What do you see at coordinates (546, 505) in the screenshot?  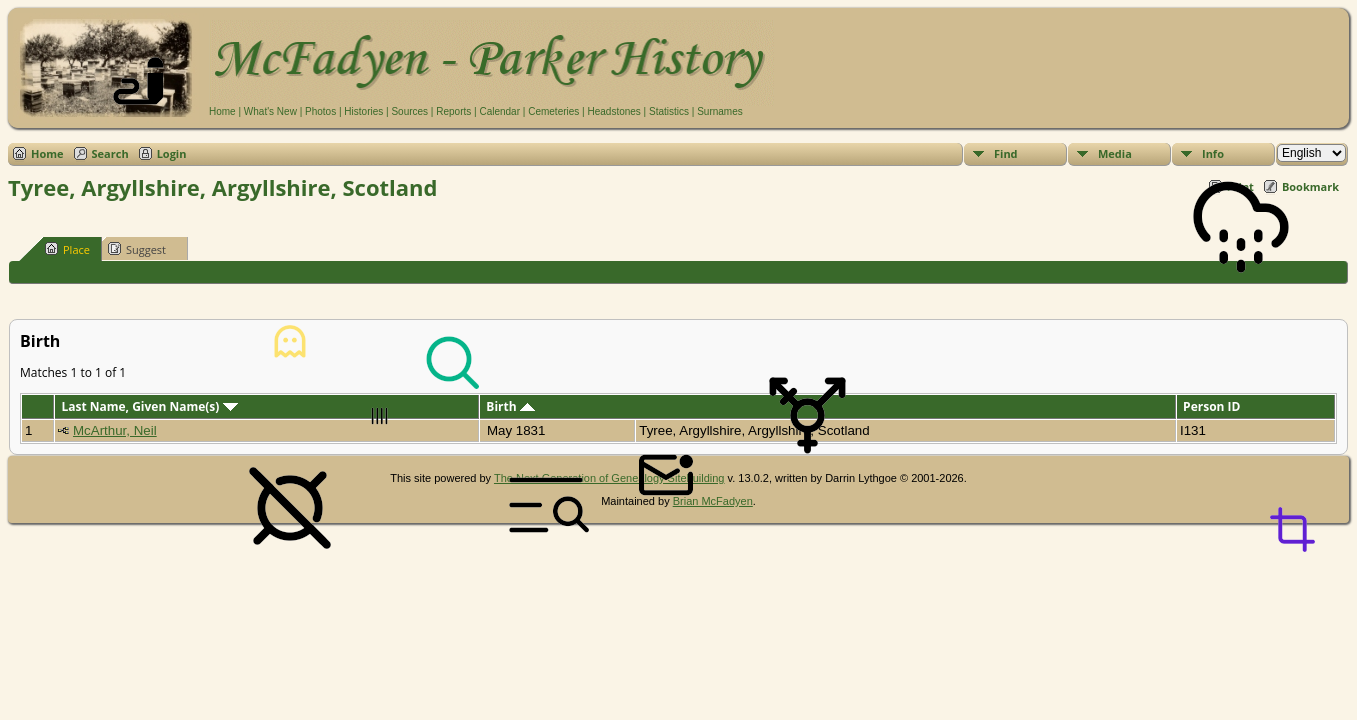 I see `search within a list or document` at bounding box center [546, 505].